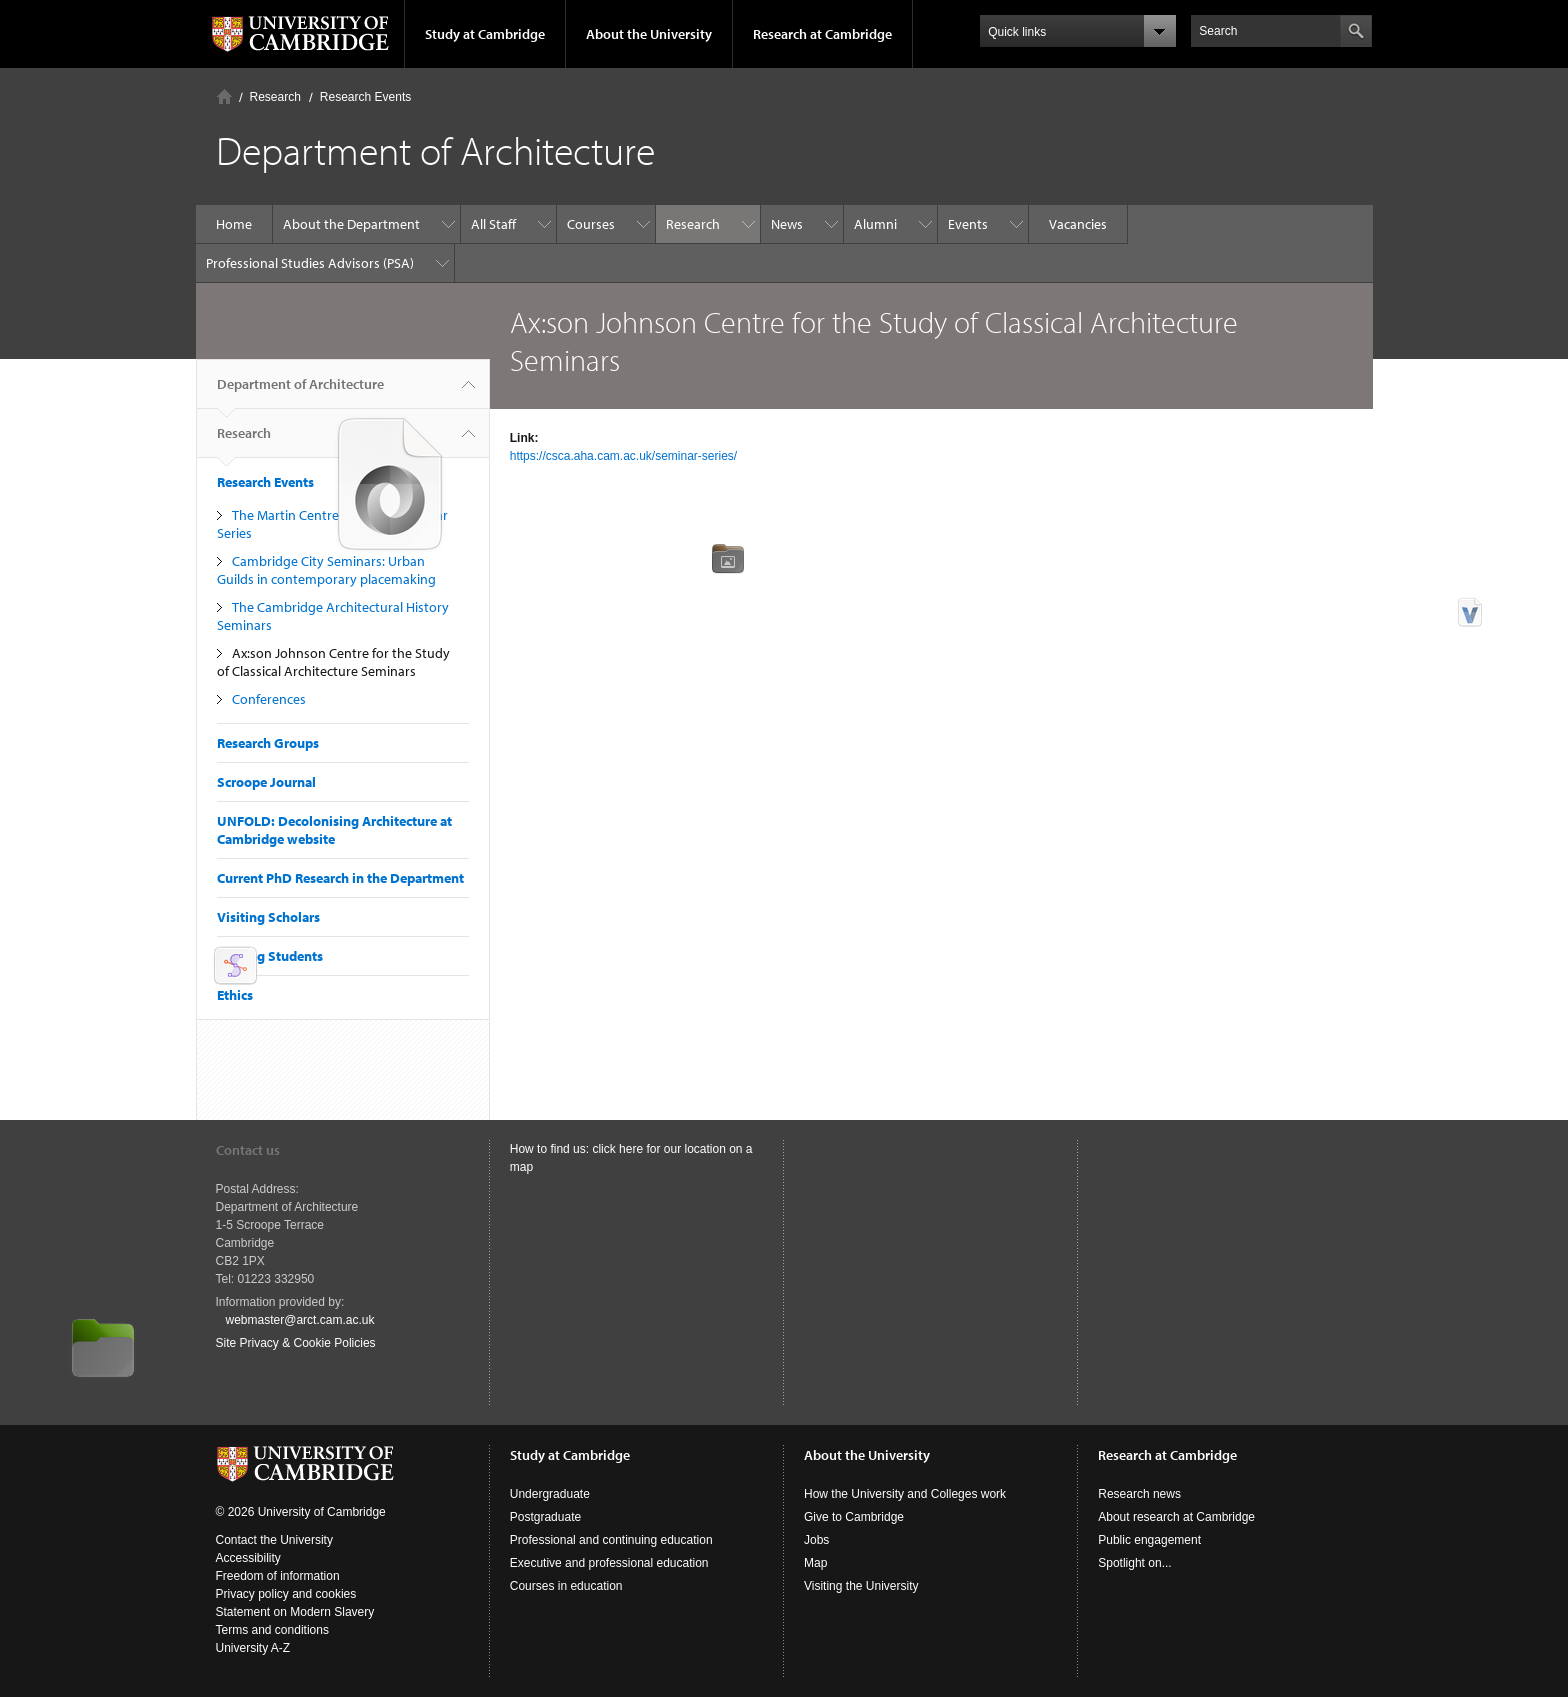 The image size is (1568, 1697). What do you see at coordinates (390, 484) in the screenshot?
I see `a JSON file type indicator` at bounding box center [390, 484].